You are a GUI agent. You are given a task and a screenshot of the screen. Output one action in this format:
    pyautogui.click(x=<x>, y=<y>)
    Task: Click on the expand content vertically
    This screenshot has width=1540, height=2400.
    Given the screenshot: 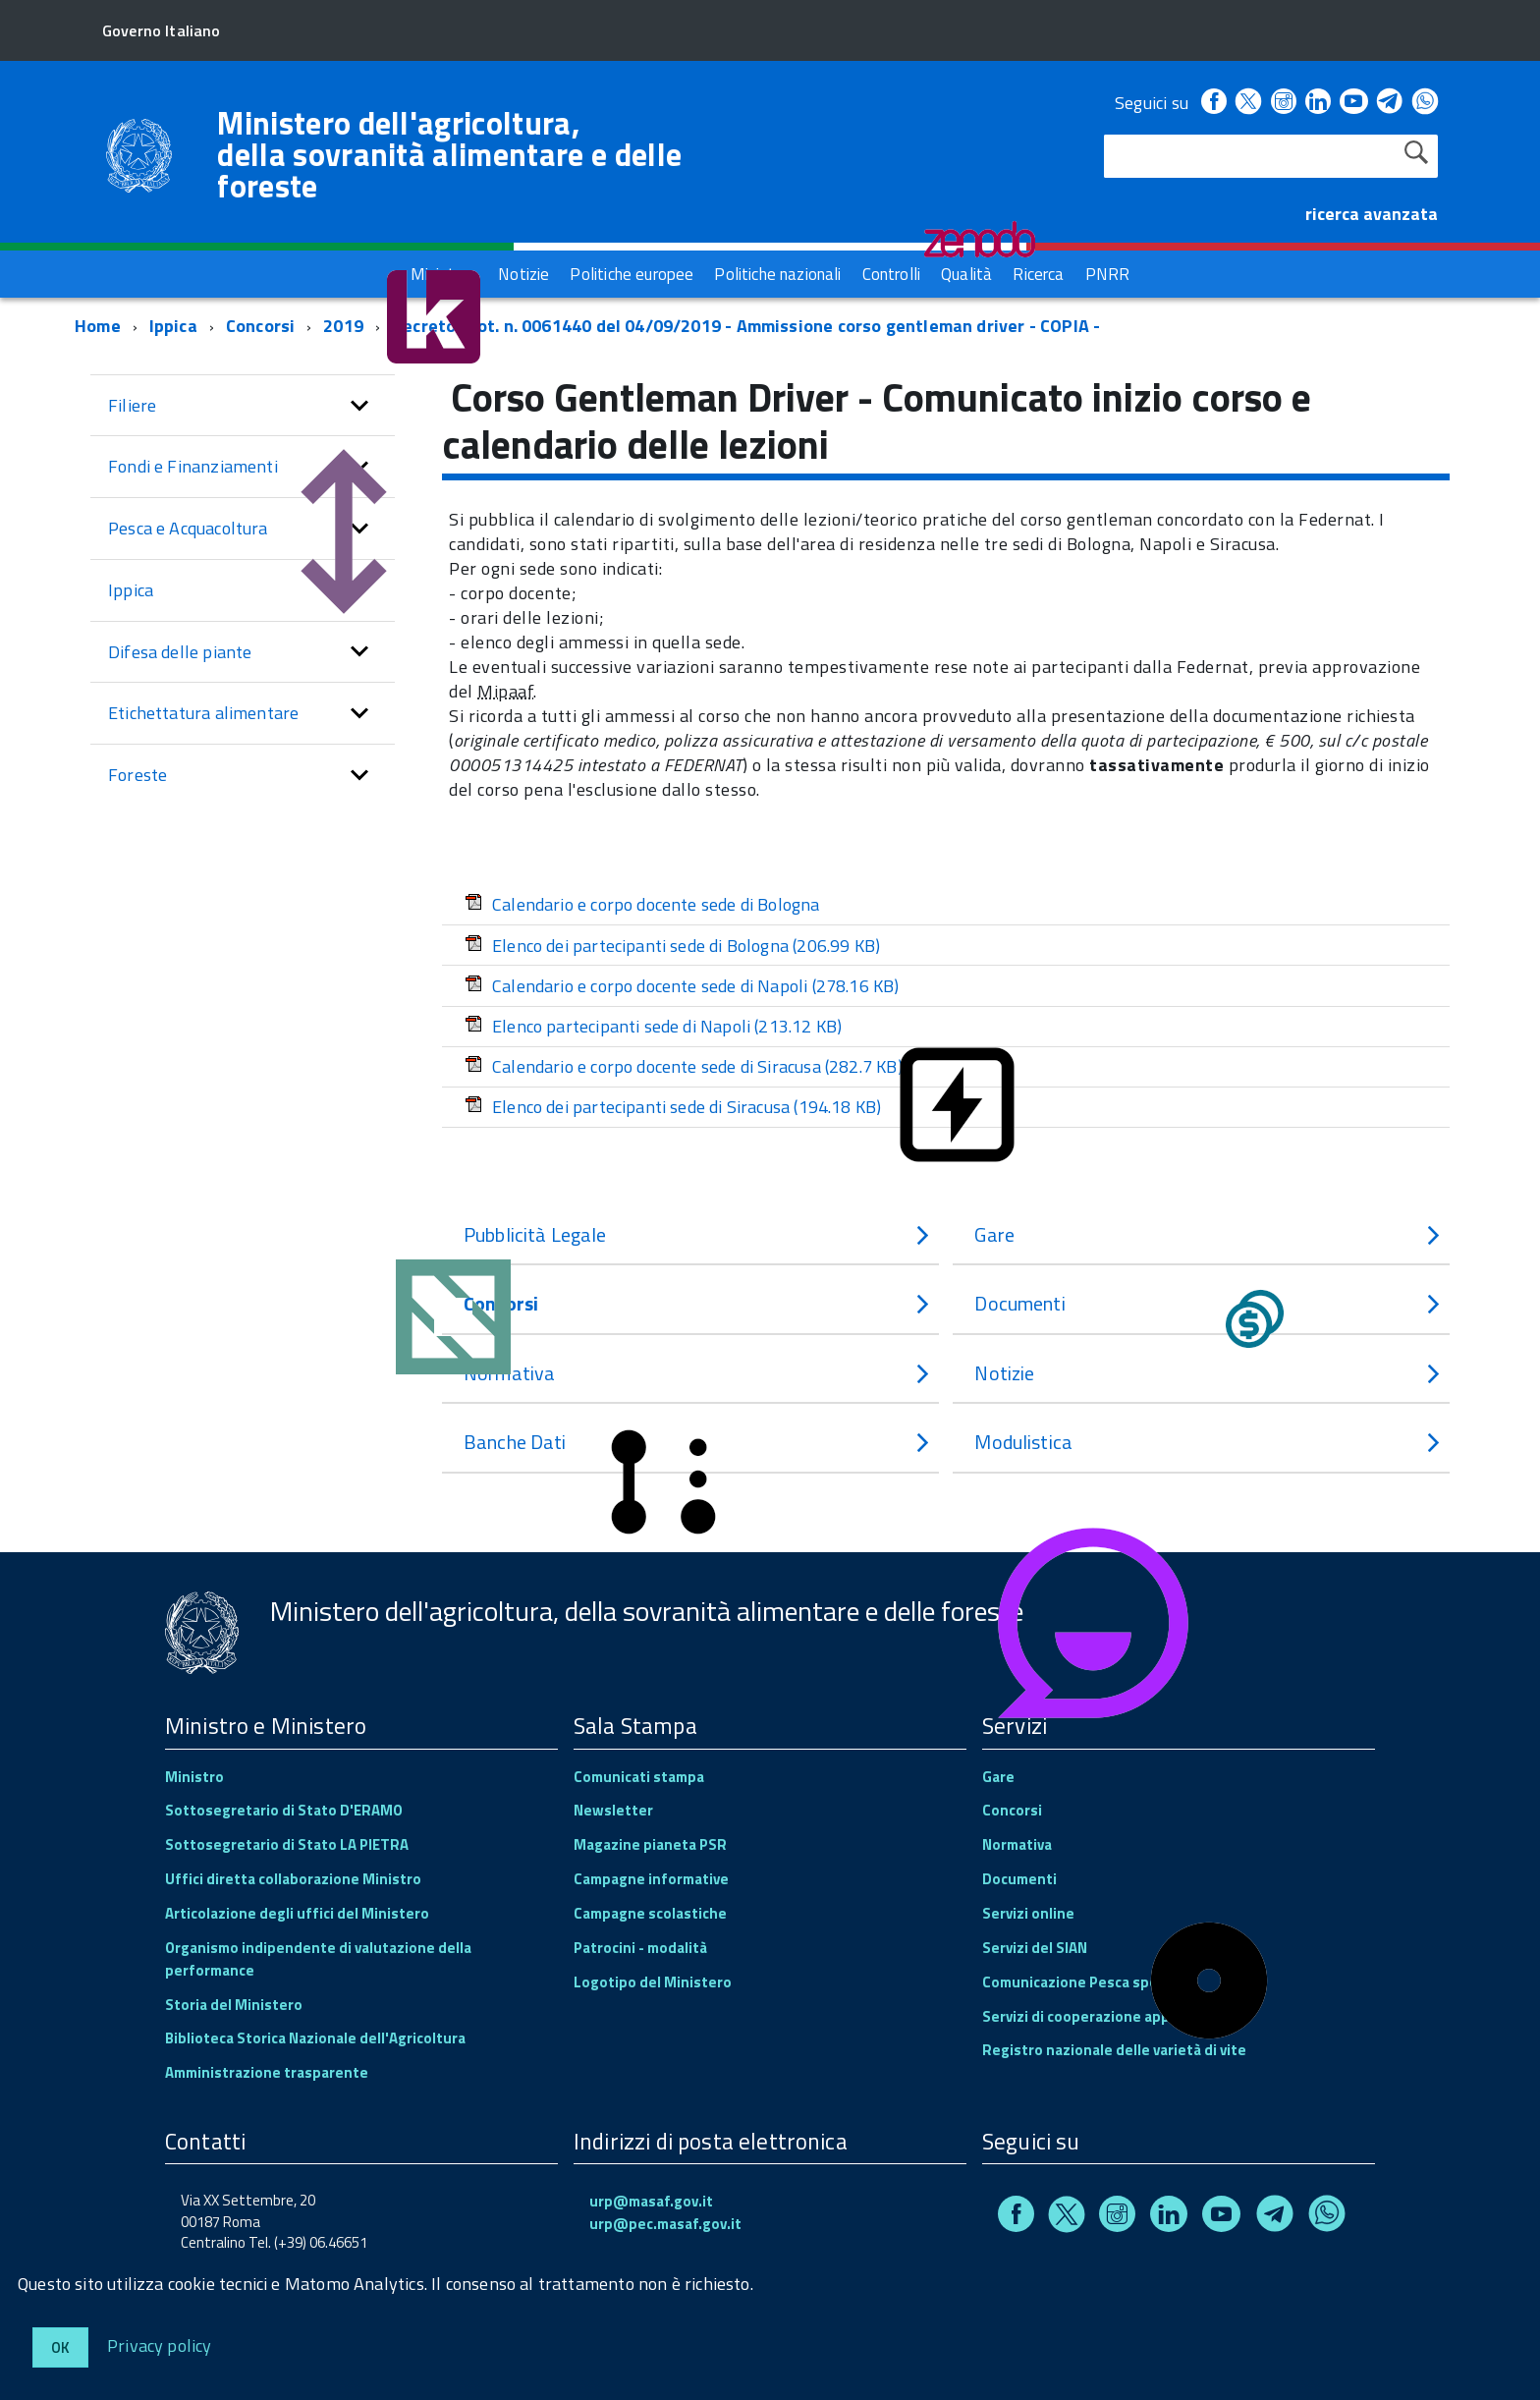 What is the action you would take?
    pyautogui.click(x=344, y=531)
    